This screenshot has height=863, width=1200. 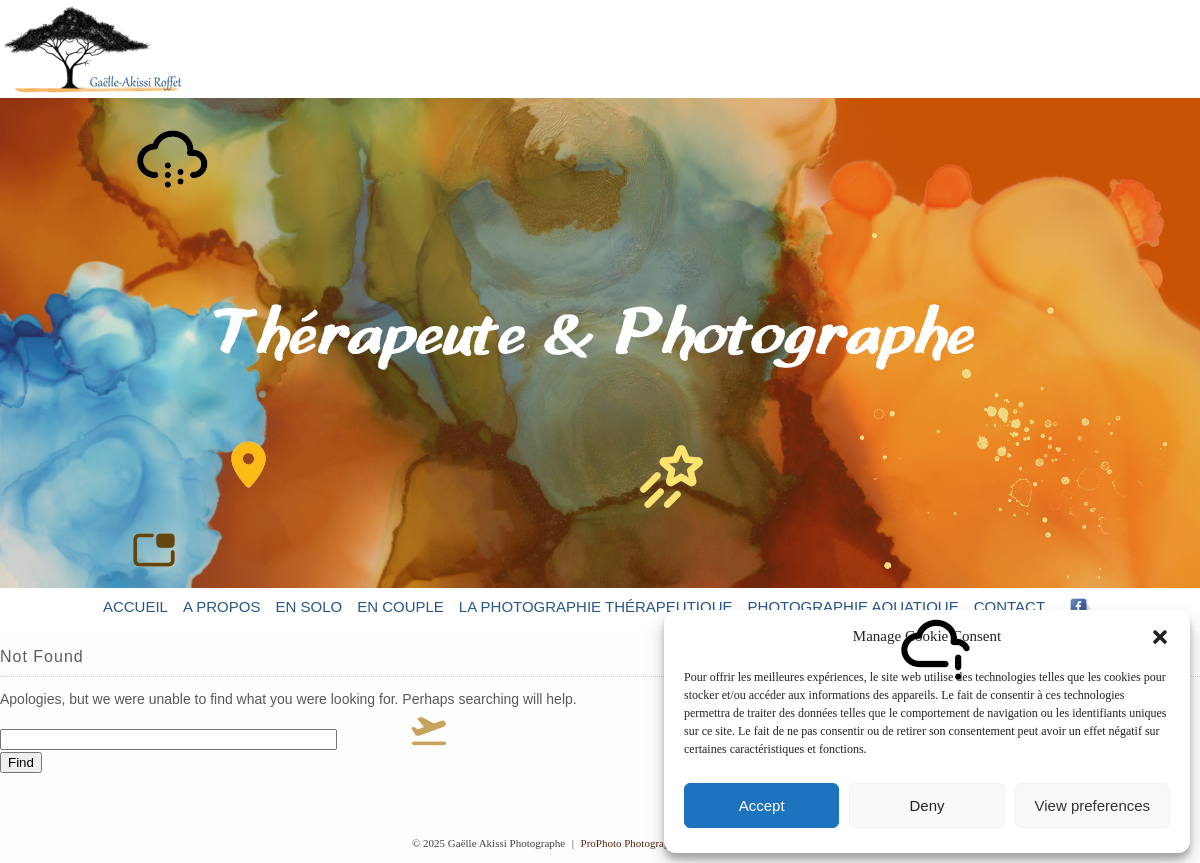 I want to click on view current location on map, so click(x=248, y=464).